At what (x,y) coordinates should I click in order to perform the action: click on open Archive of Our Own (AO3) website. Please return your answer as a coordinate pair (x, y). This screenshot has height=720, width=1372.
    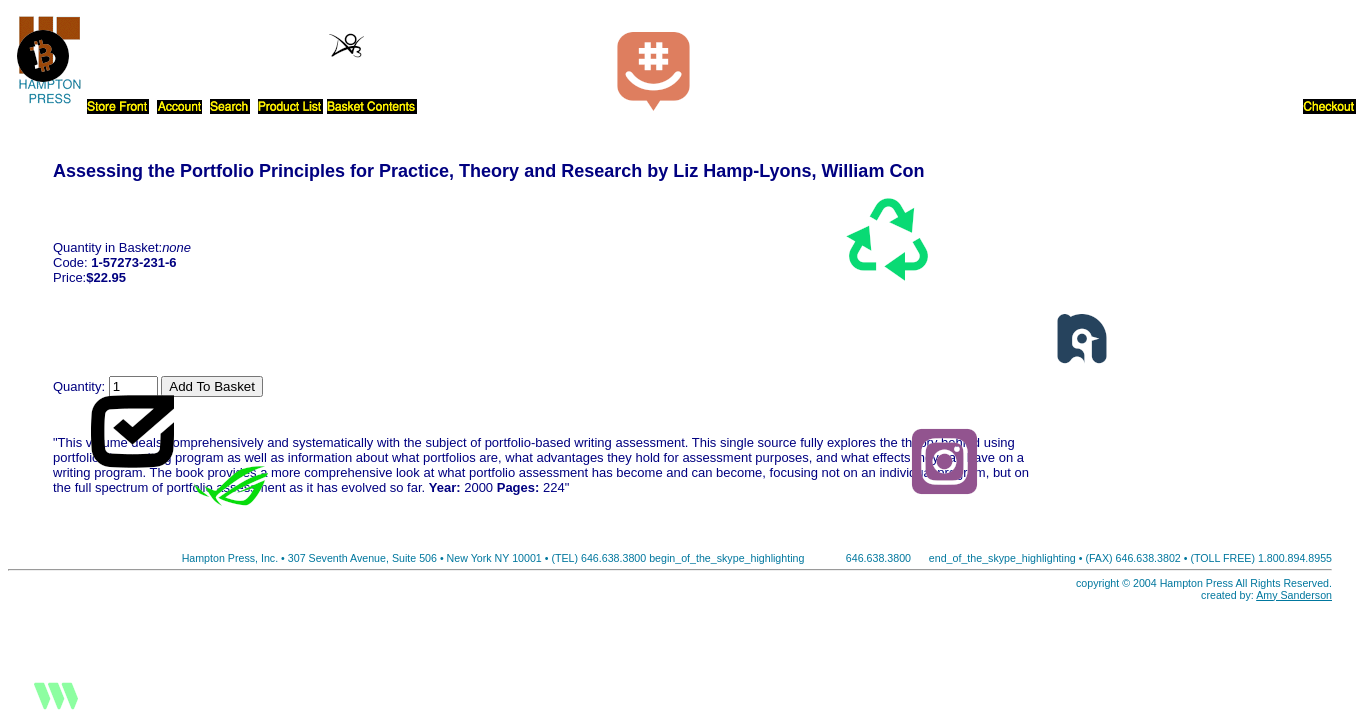
    Looking at the image, I should click on (346, 45).